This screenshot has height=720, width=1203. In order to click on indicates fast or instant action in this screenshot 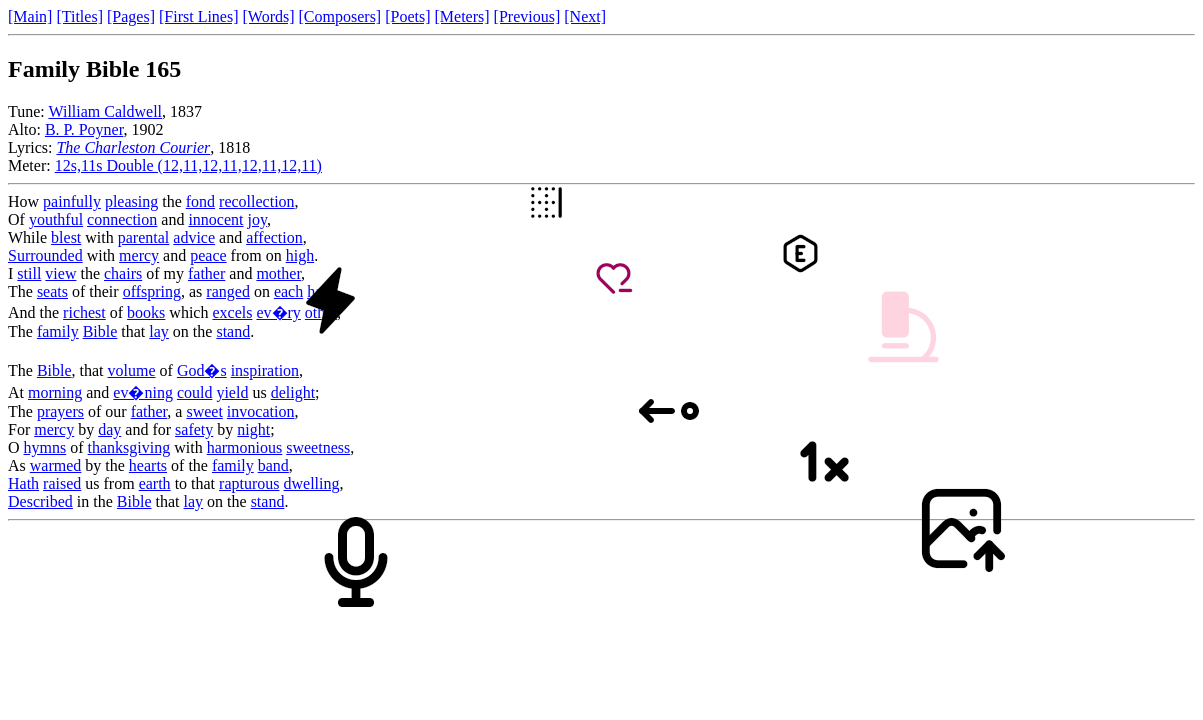, I will do `click(330, 300)`.